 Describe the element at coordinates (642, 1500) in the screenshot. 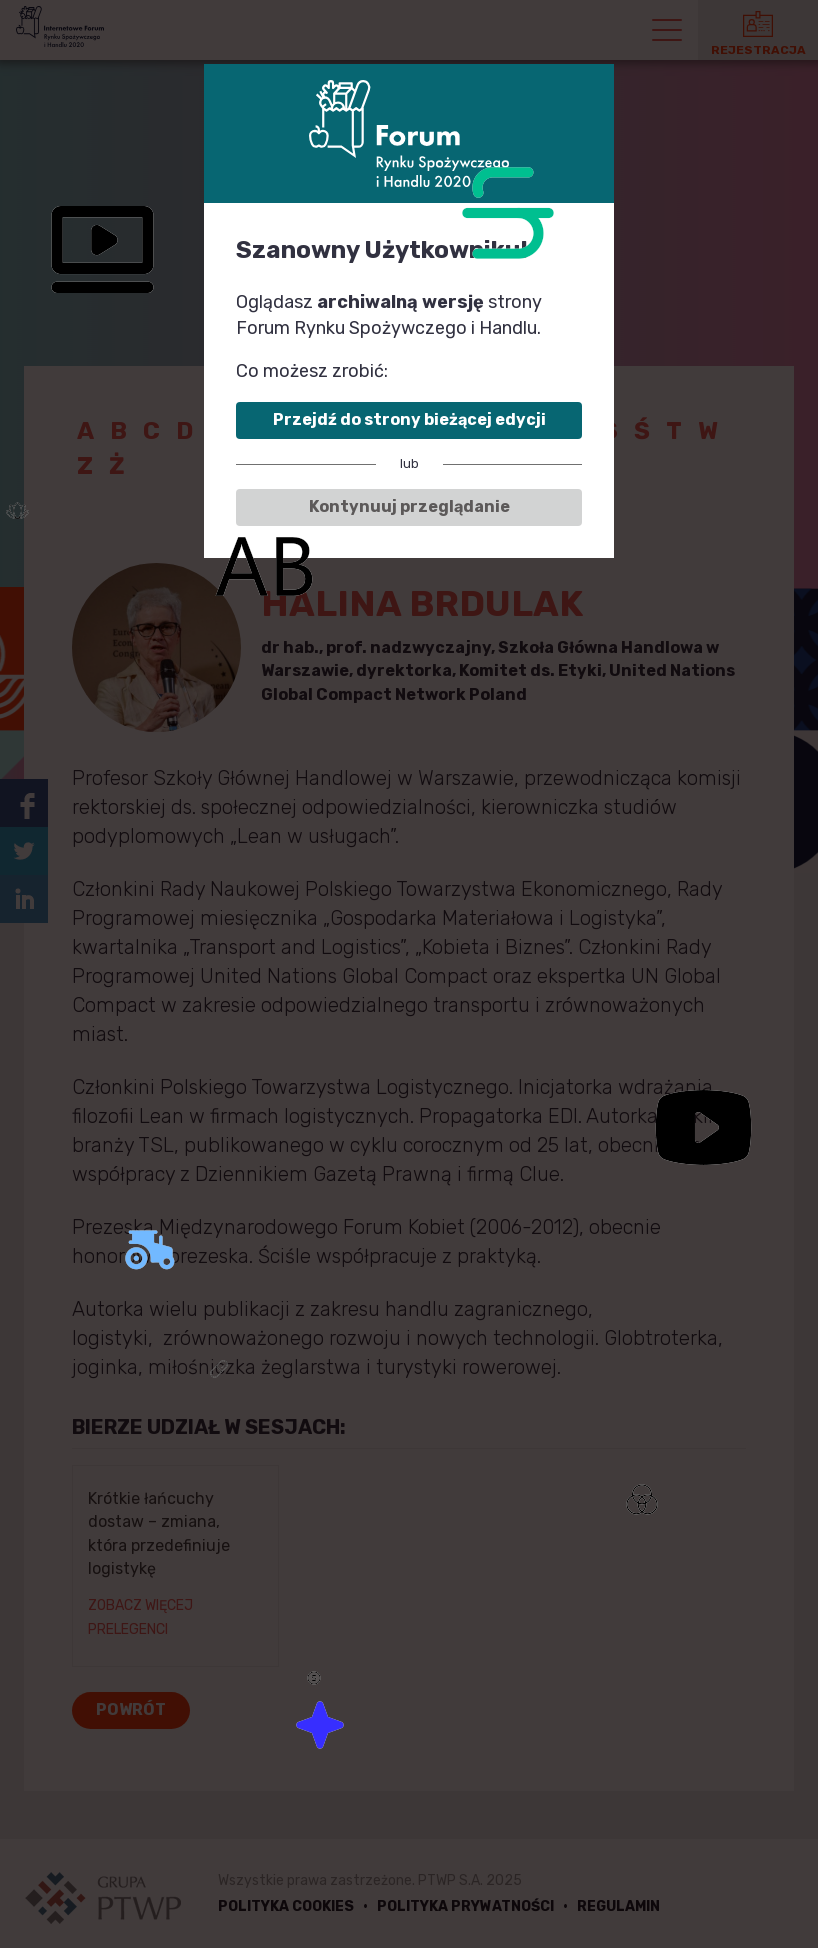

I see `view overlapping categories or sets` at that location.